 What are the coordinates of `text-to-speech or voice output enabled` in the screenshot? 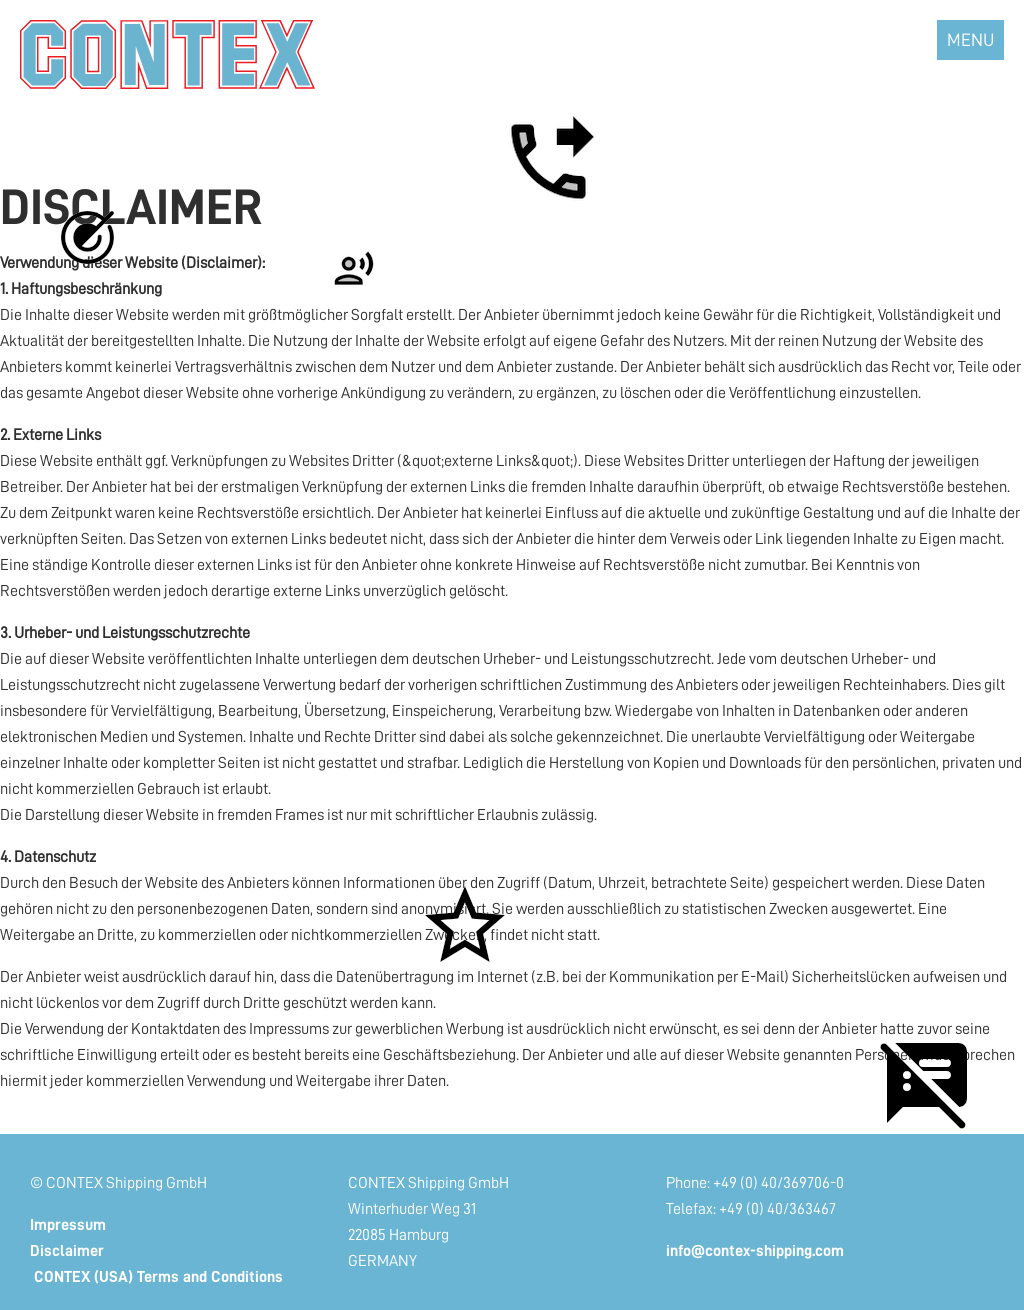 It's located at (354, 269).